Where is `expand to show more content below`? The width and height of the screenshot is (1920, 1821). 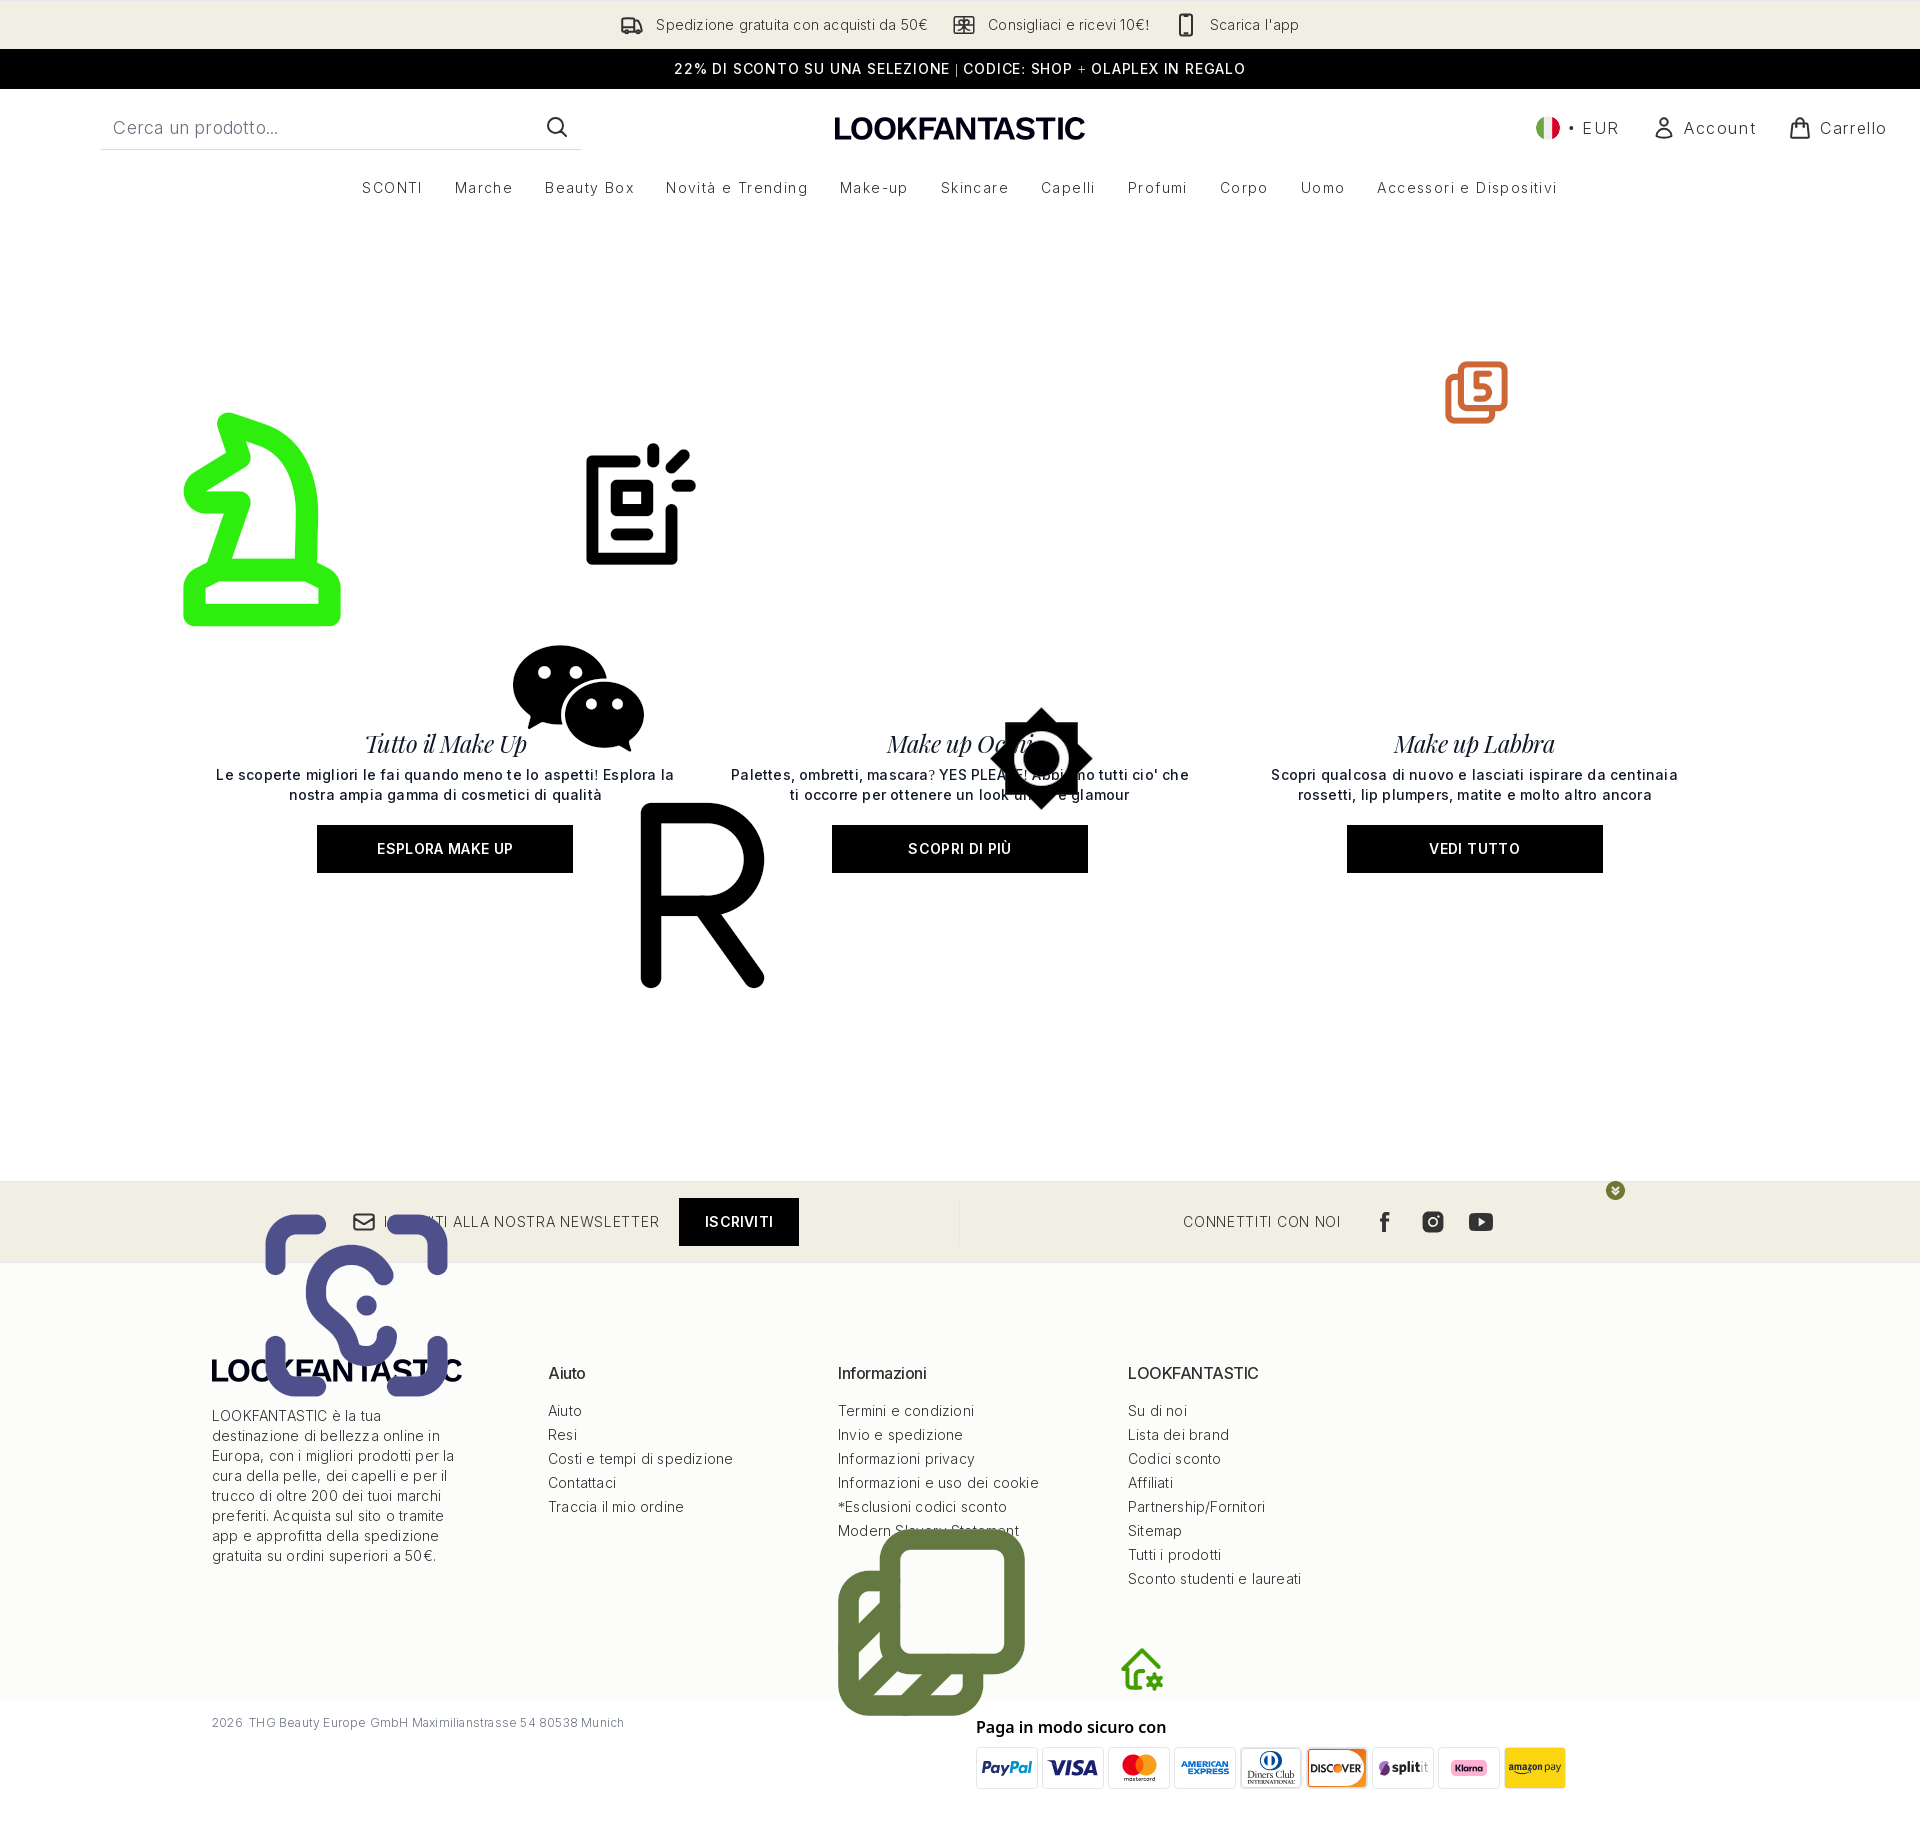
expand to show more content below is located at coordinates (1615, 1190).